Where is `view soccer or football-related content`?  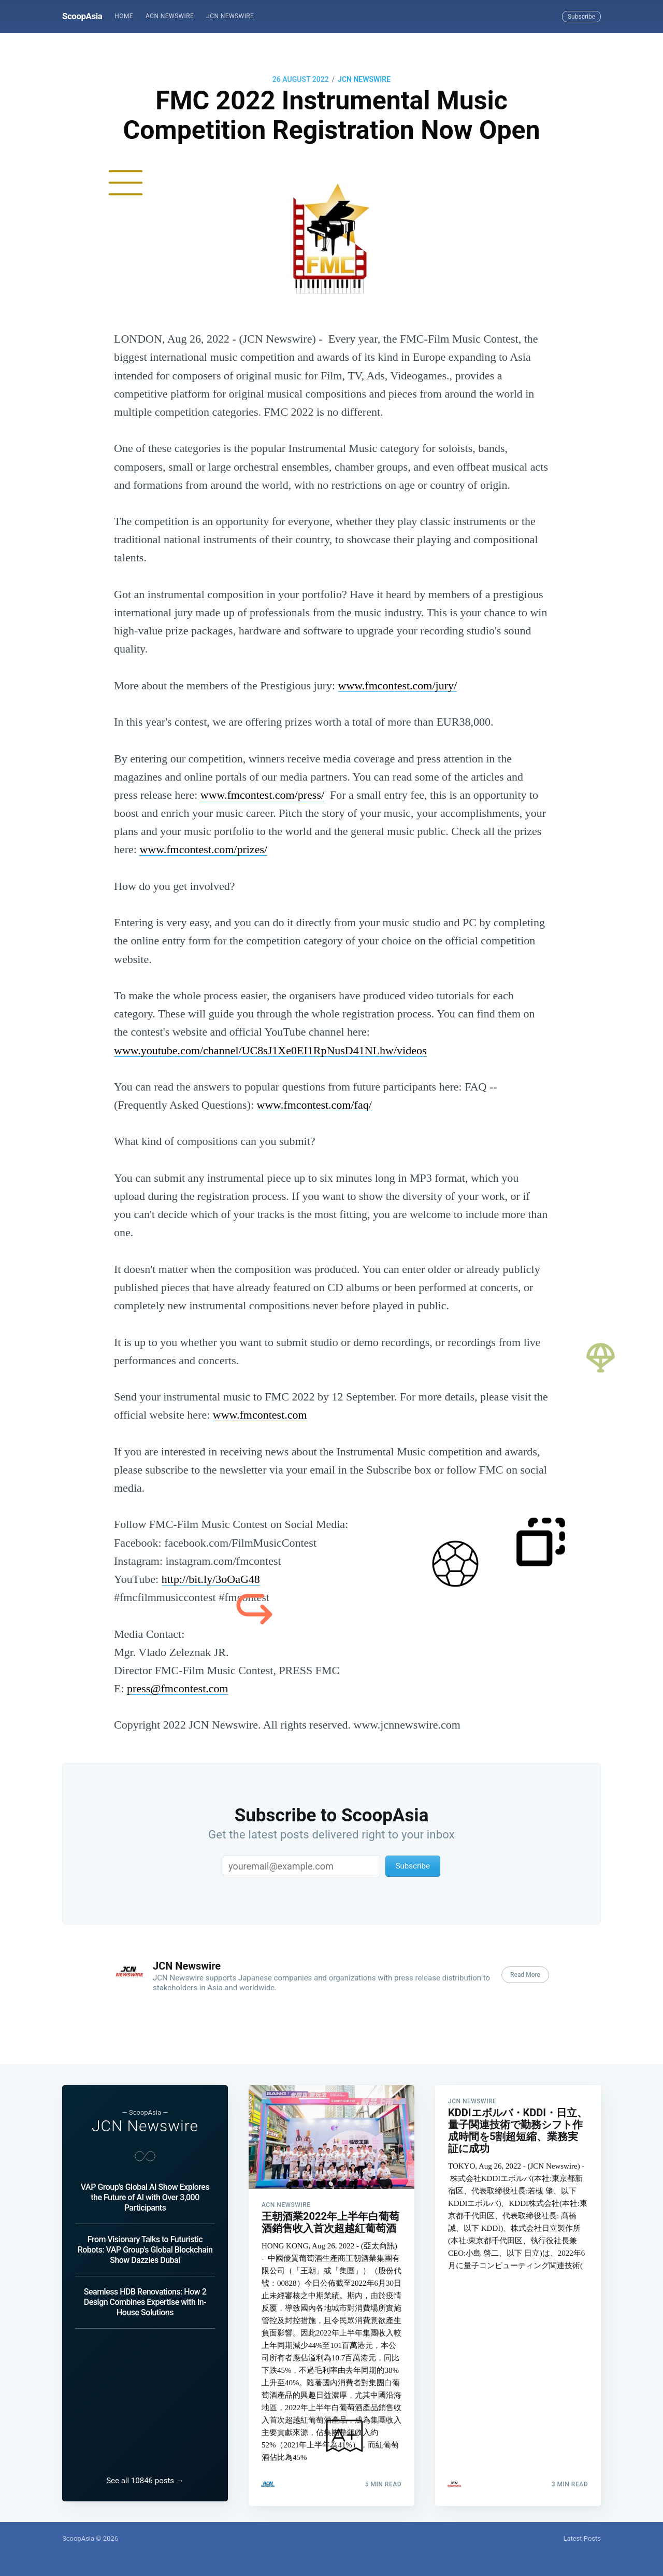
view soccer or football-related content is located at coordinates (455, 1564).